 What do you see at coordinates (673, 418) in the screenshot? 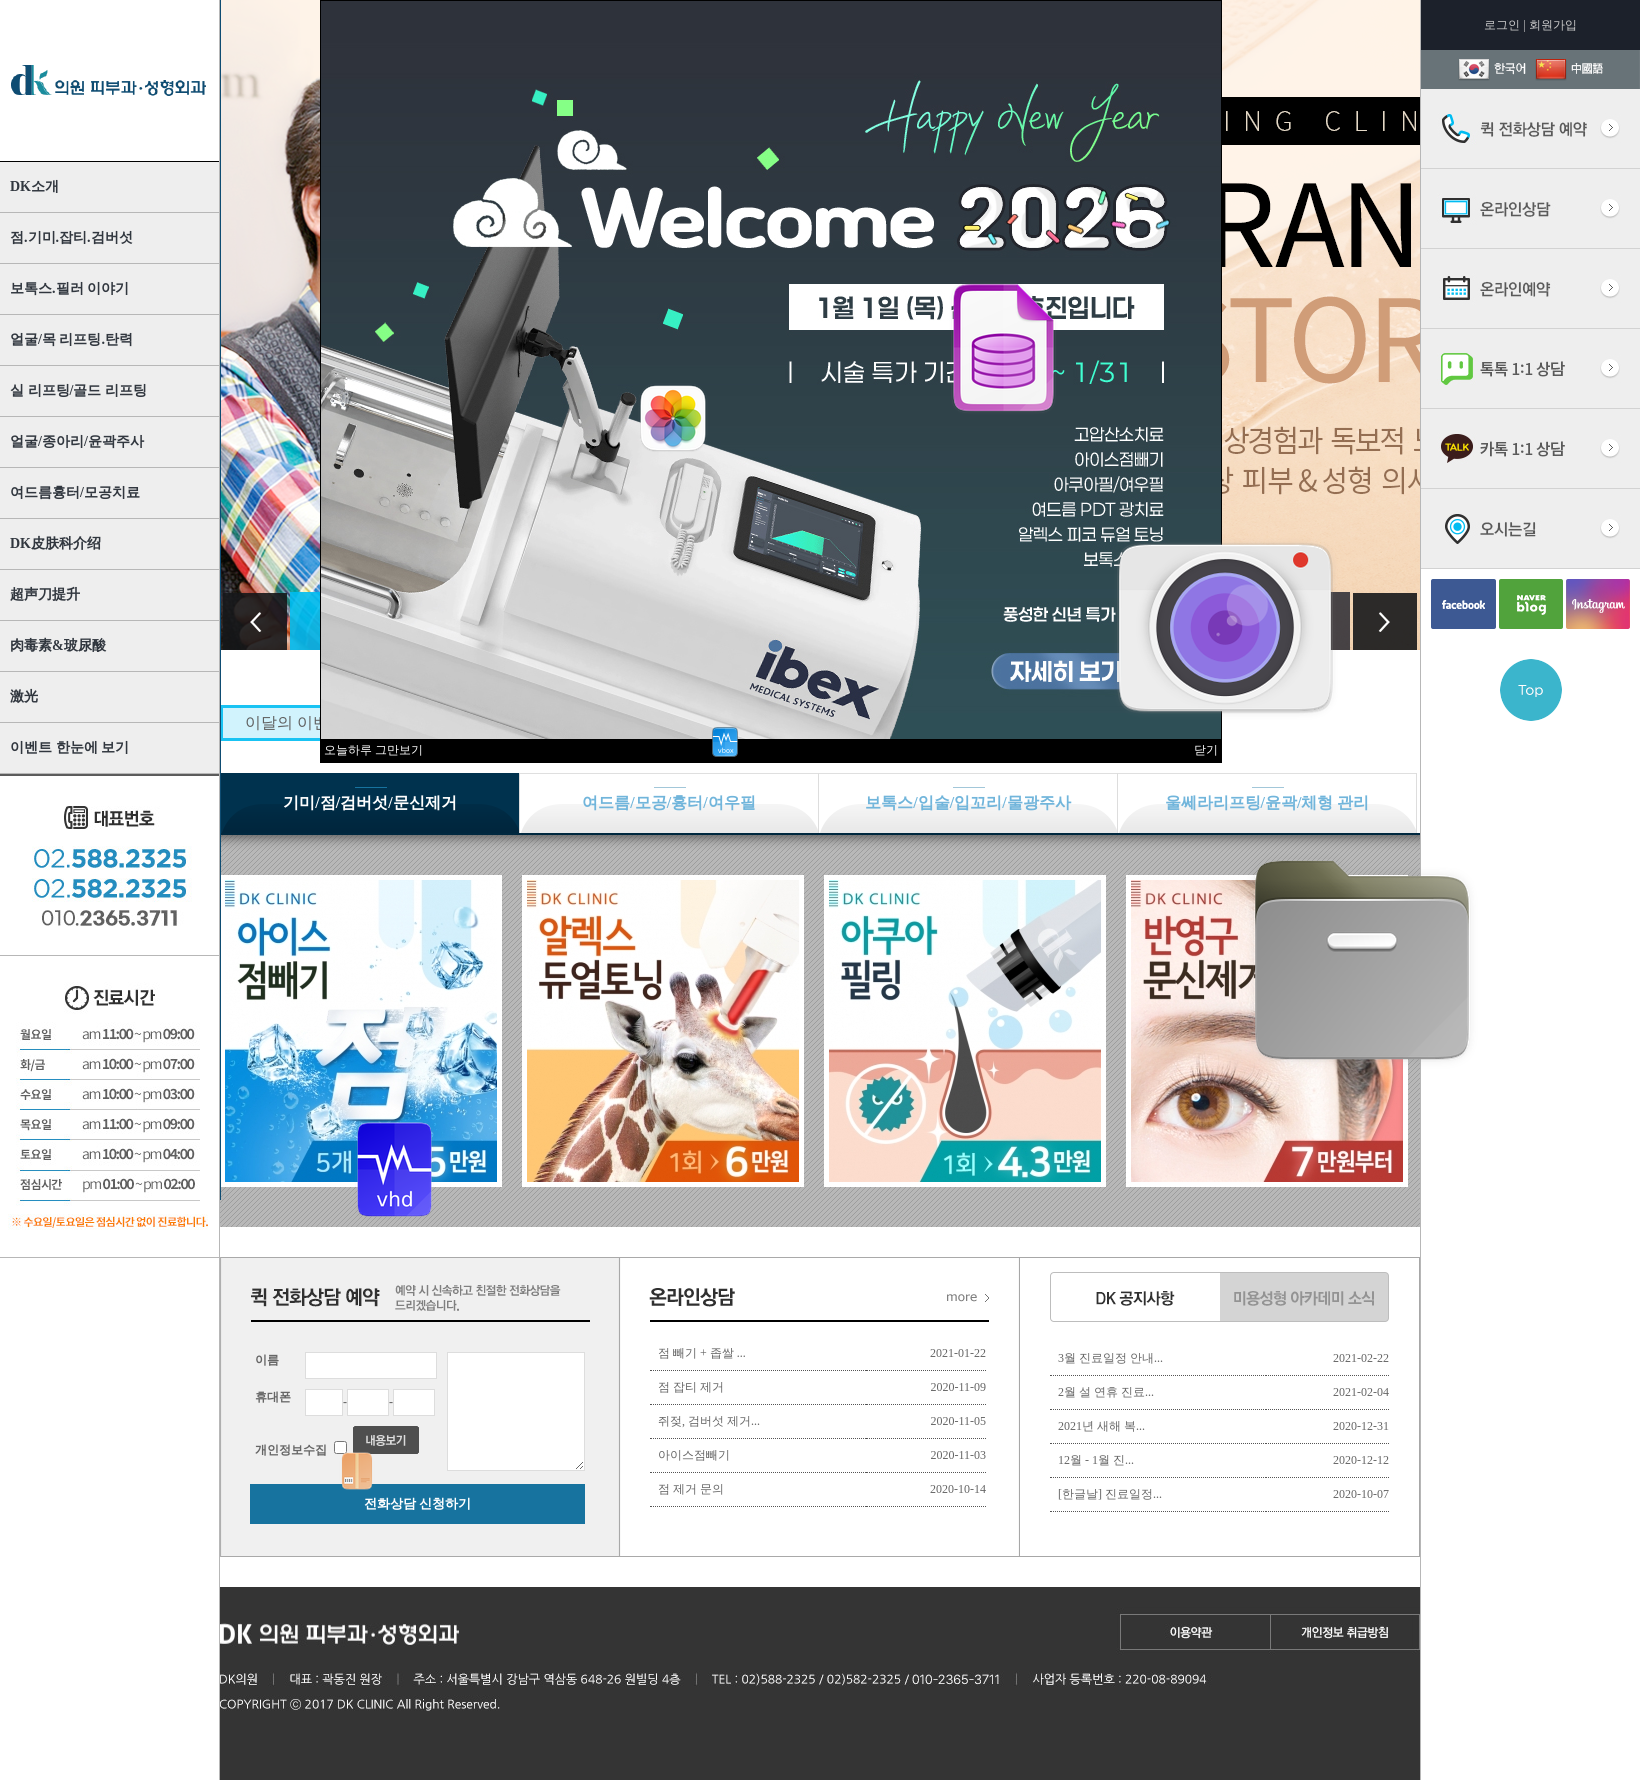
I see `open the Photos app` at bounding box center [673, 418].